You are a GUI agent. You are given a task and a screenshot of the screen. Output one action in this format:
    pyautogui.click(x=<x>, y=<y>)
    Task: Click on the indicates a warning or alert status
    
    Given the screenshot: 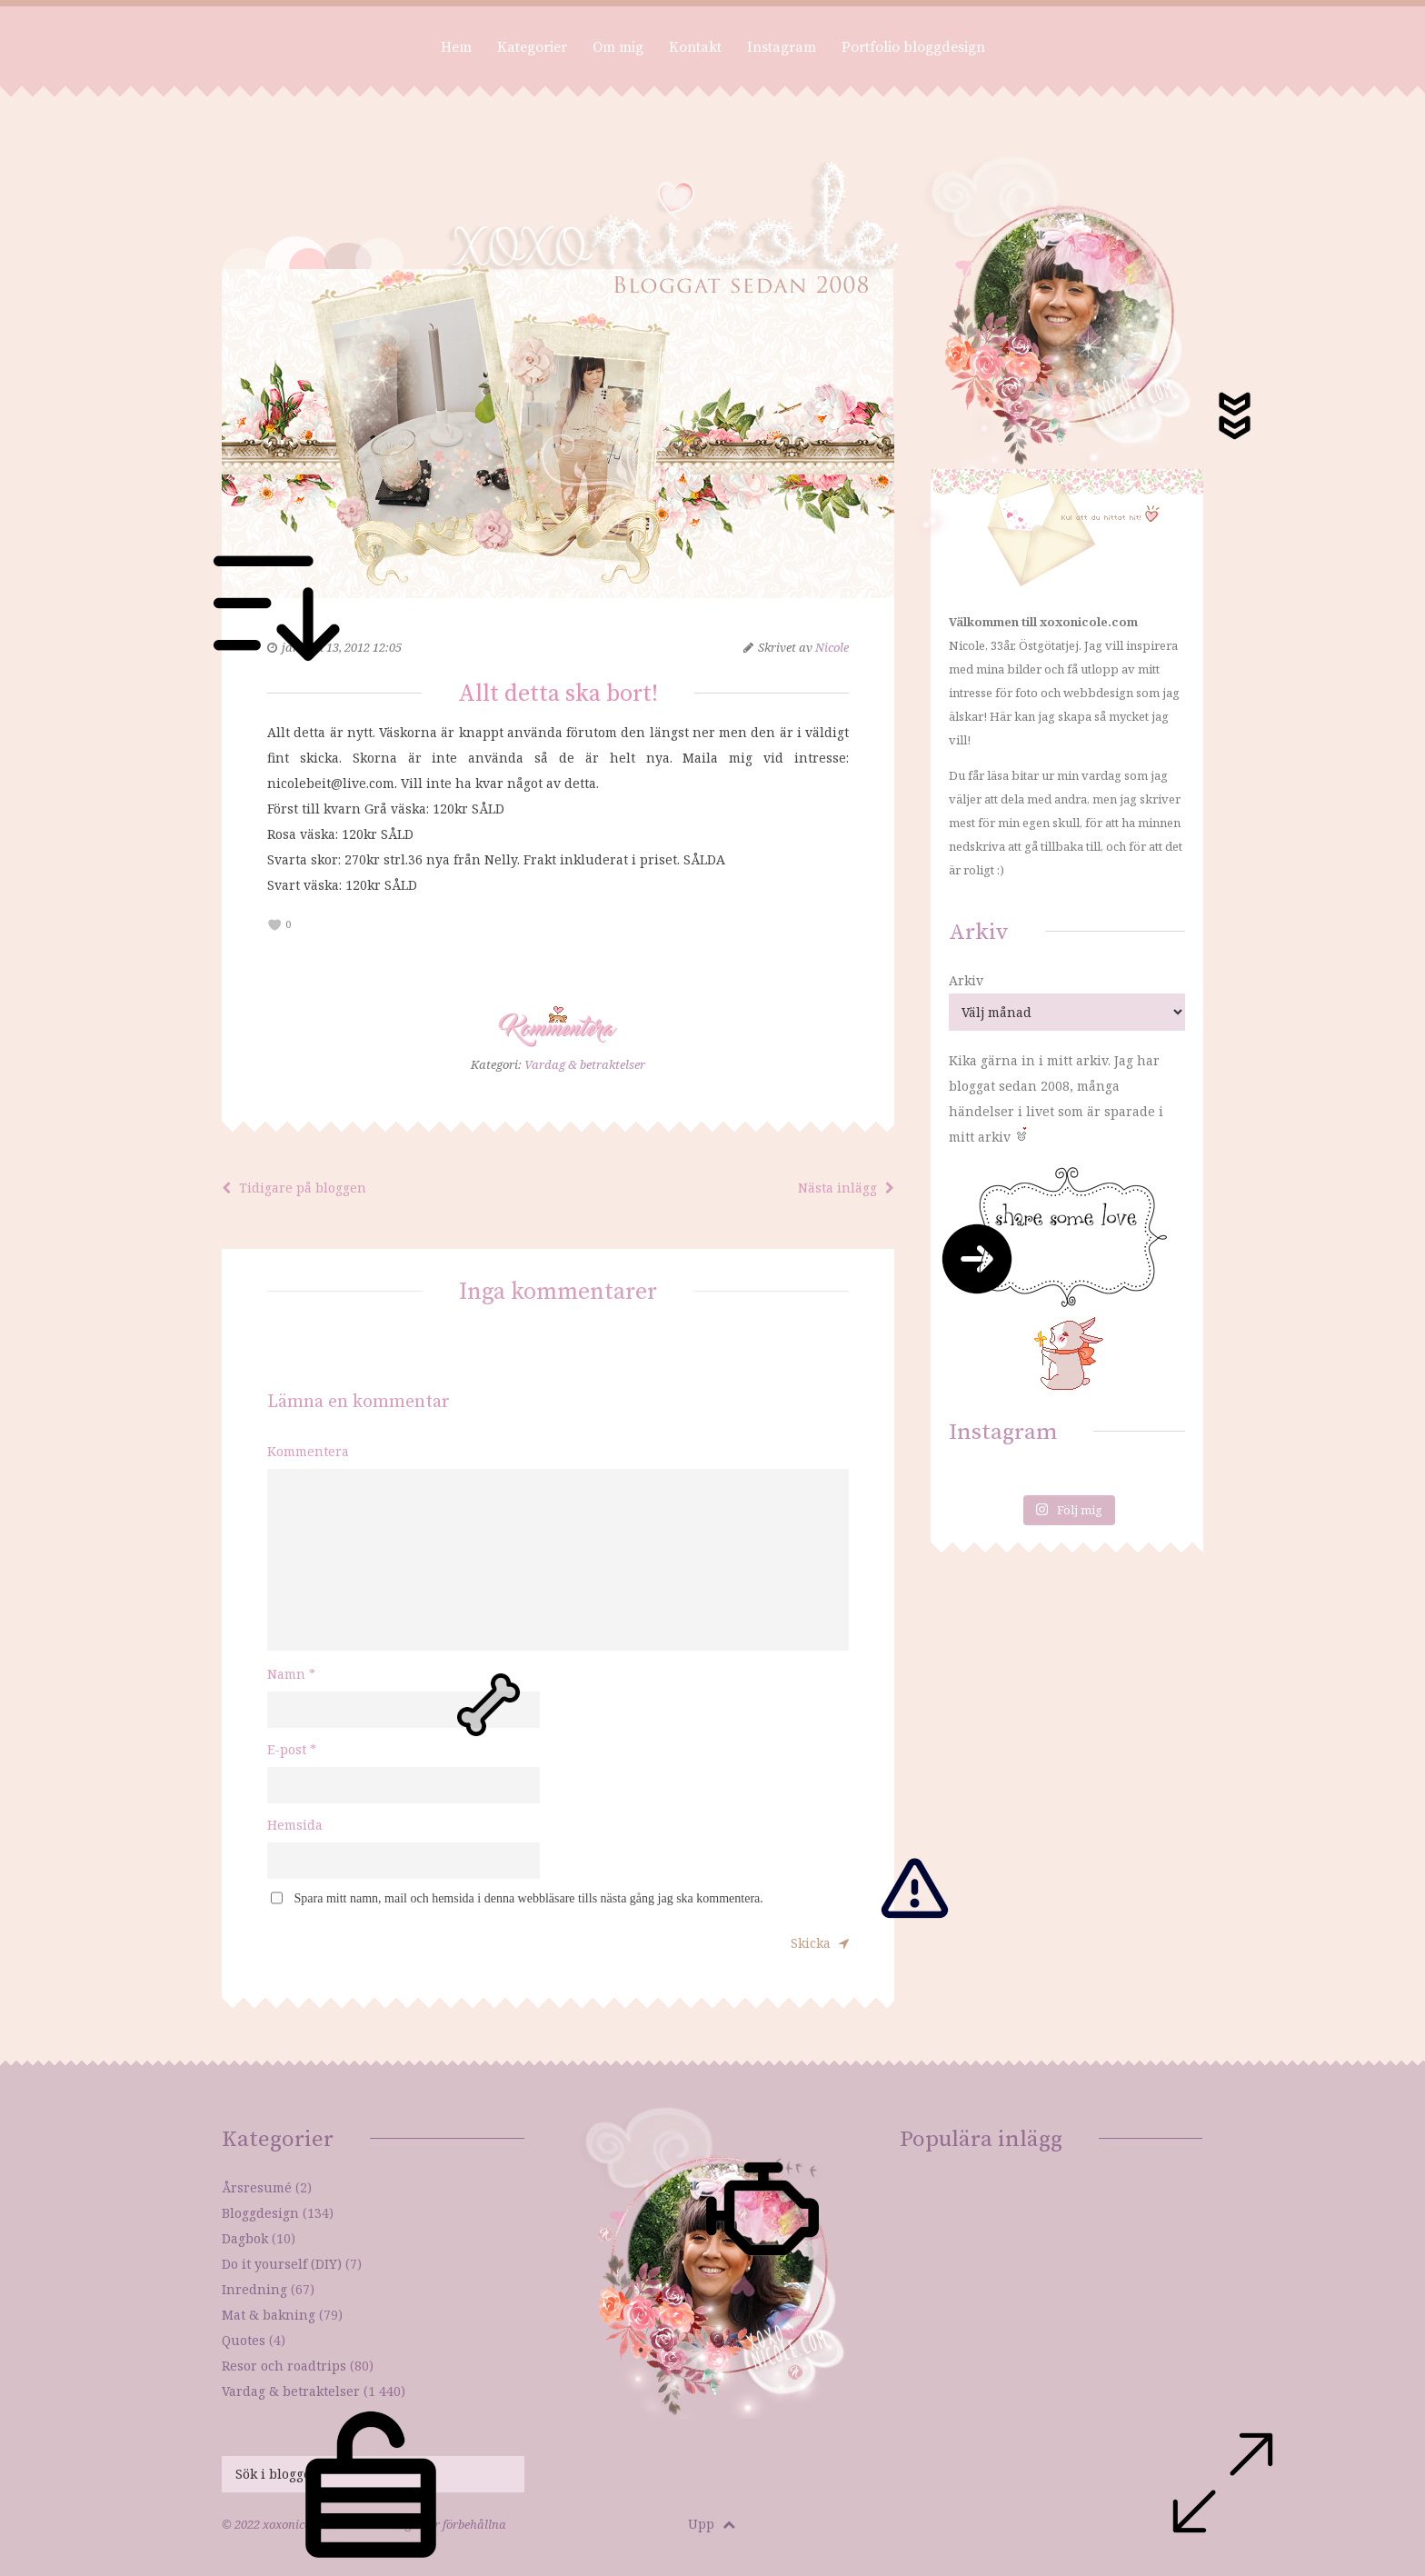 What is the action you would take?
    pyautogui.click(x=914, y=1889)
    